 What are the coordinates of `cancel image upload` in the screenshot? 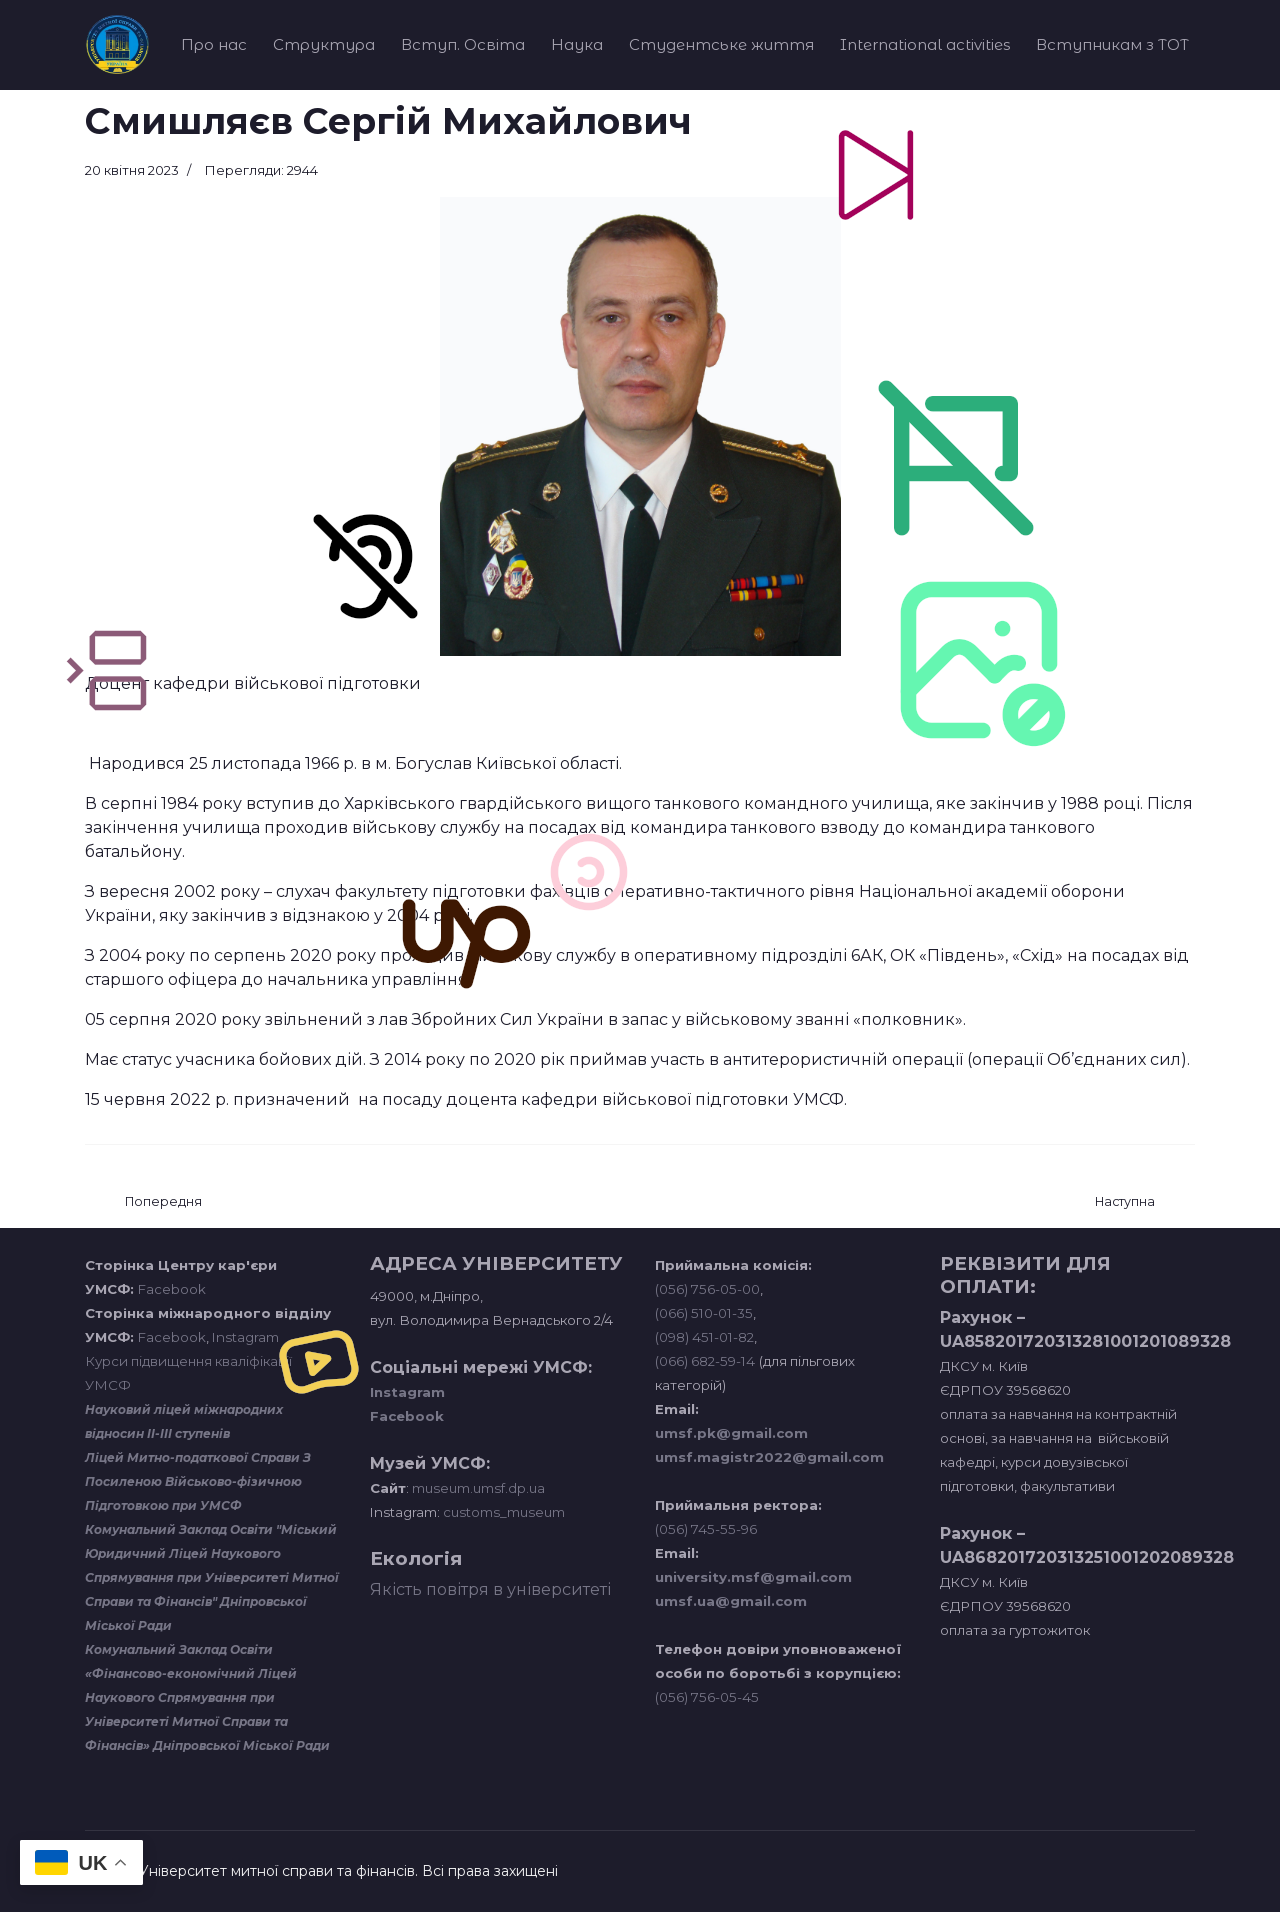 It's located at (979, 660).